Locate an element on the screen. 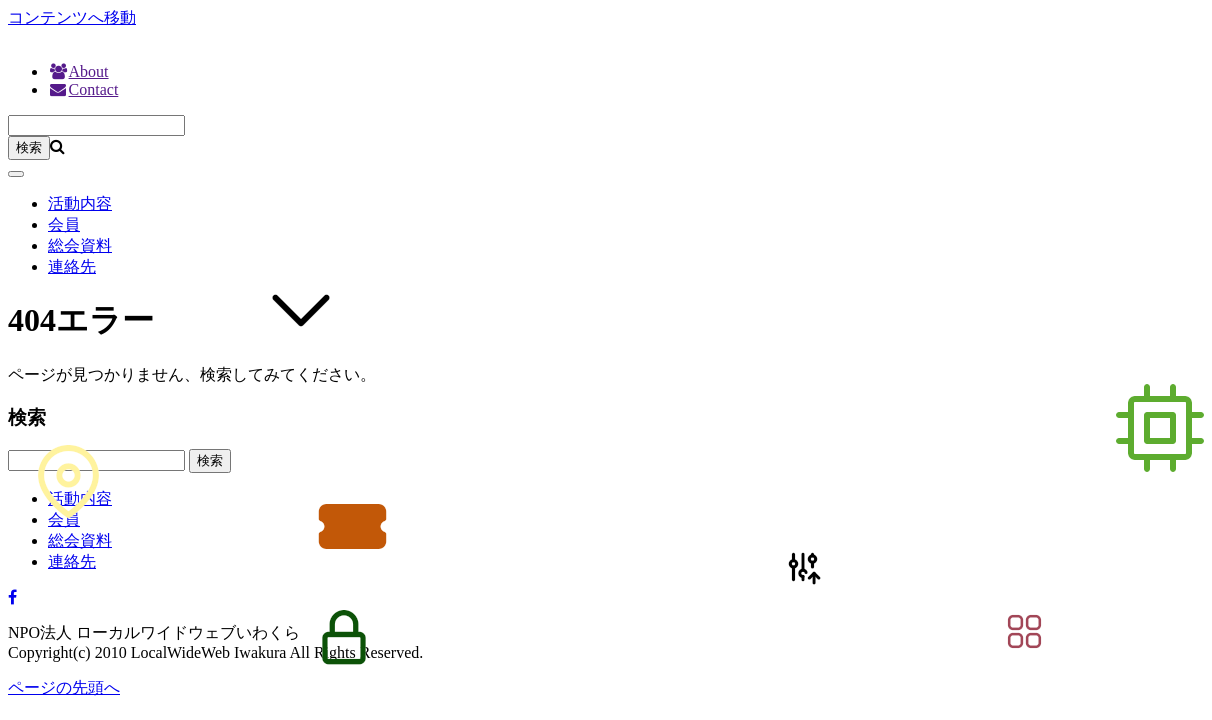 The image size is (1212, 720). access your tickets or passes is located at coordinates (352, 526).